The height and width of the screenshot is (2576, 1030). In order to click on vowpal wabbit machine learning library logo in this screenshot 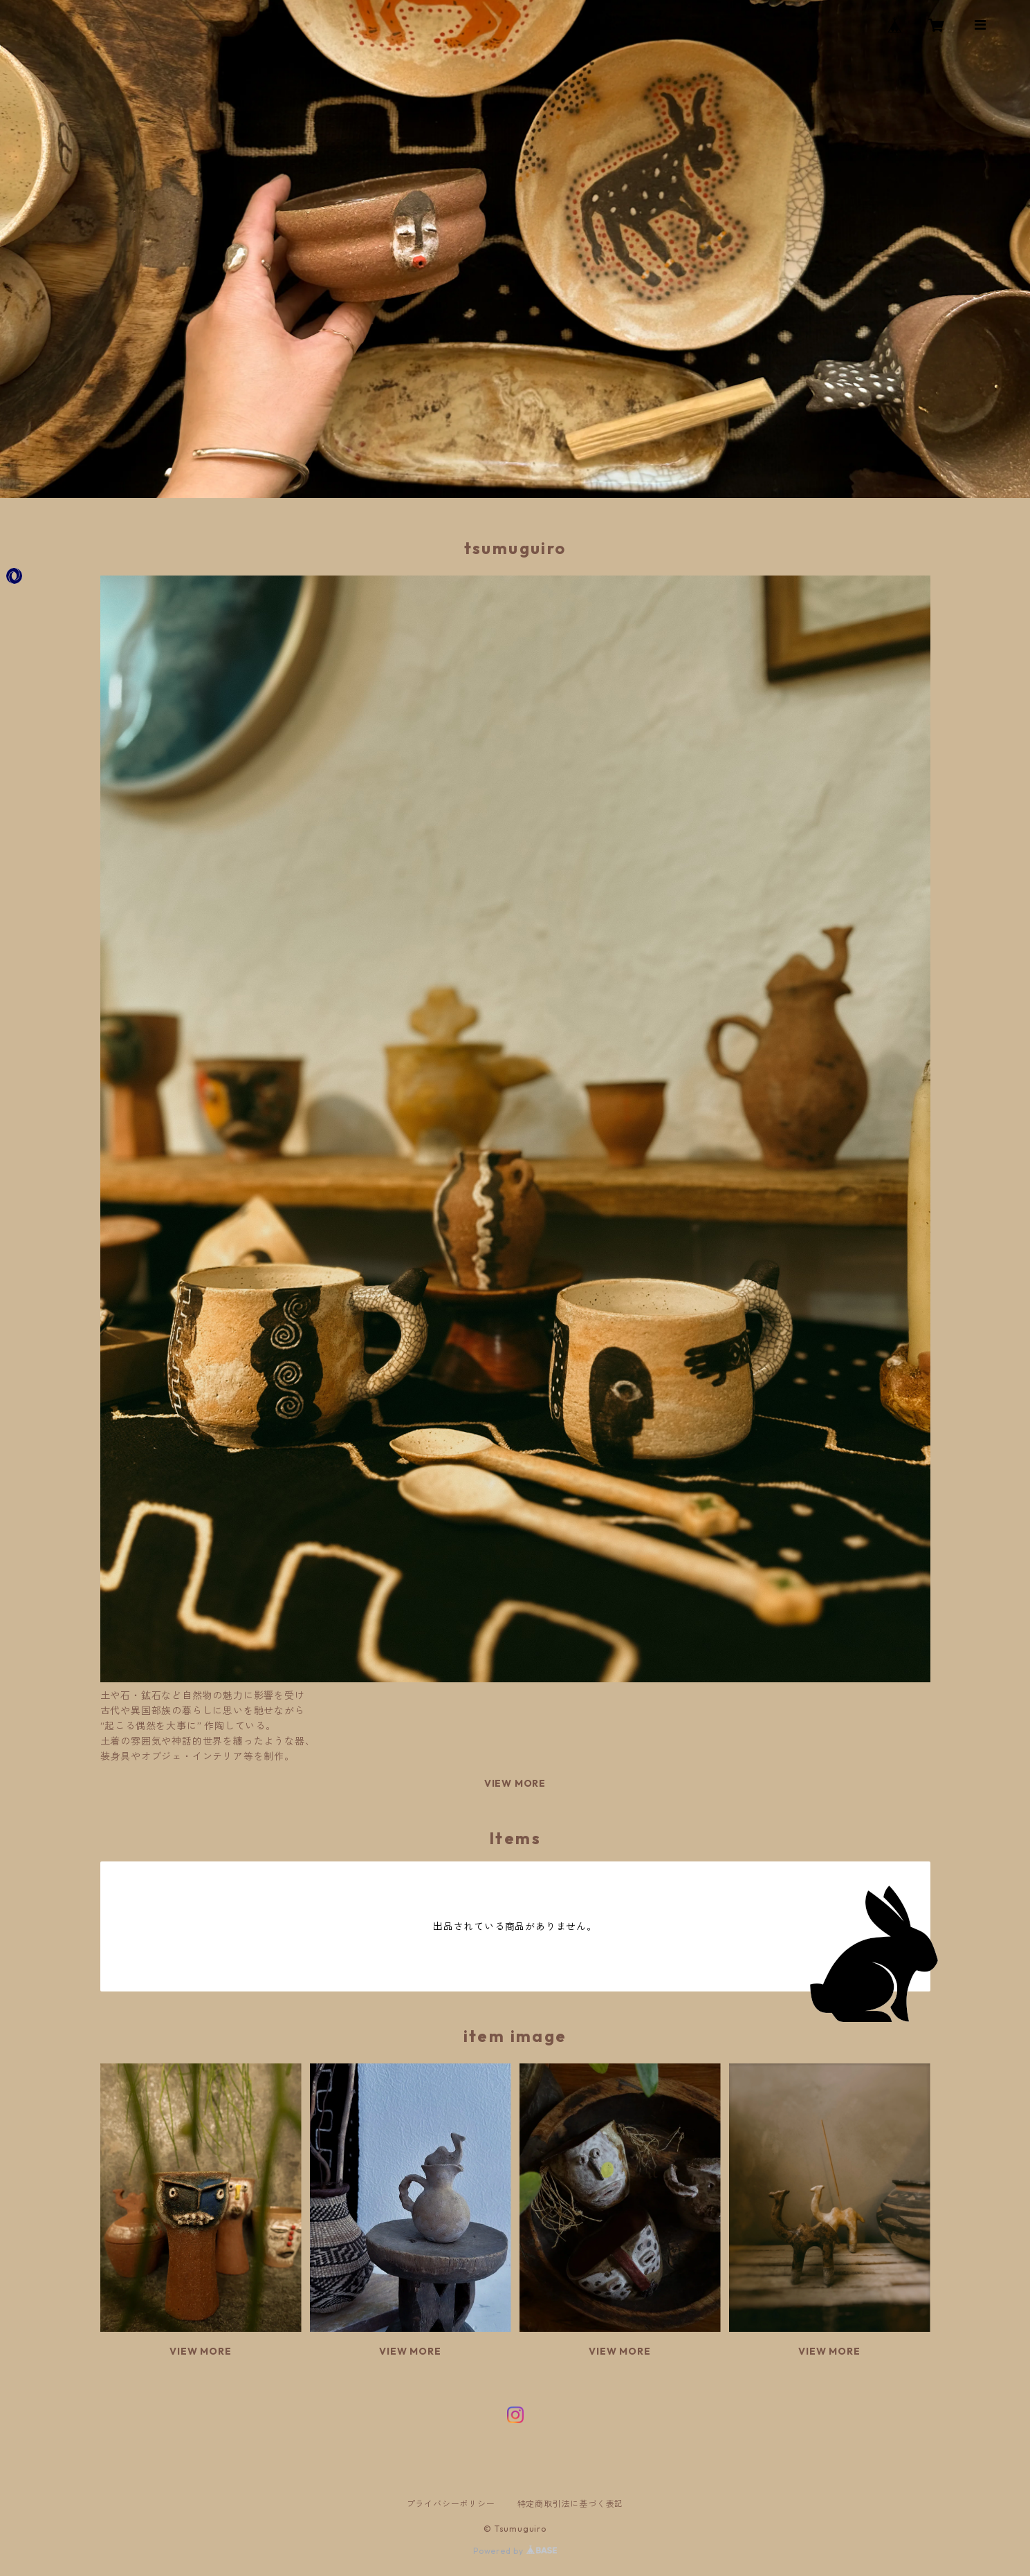, I will do `click(874, 1953)`.